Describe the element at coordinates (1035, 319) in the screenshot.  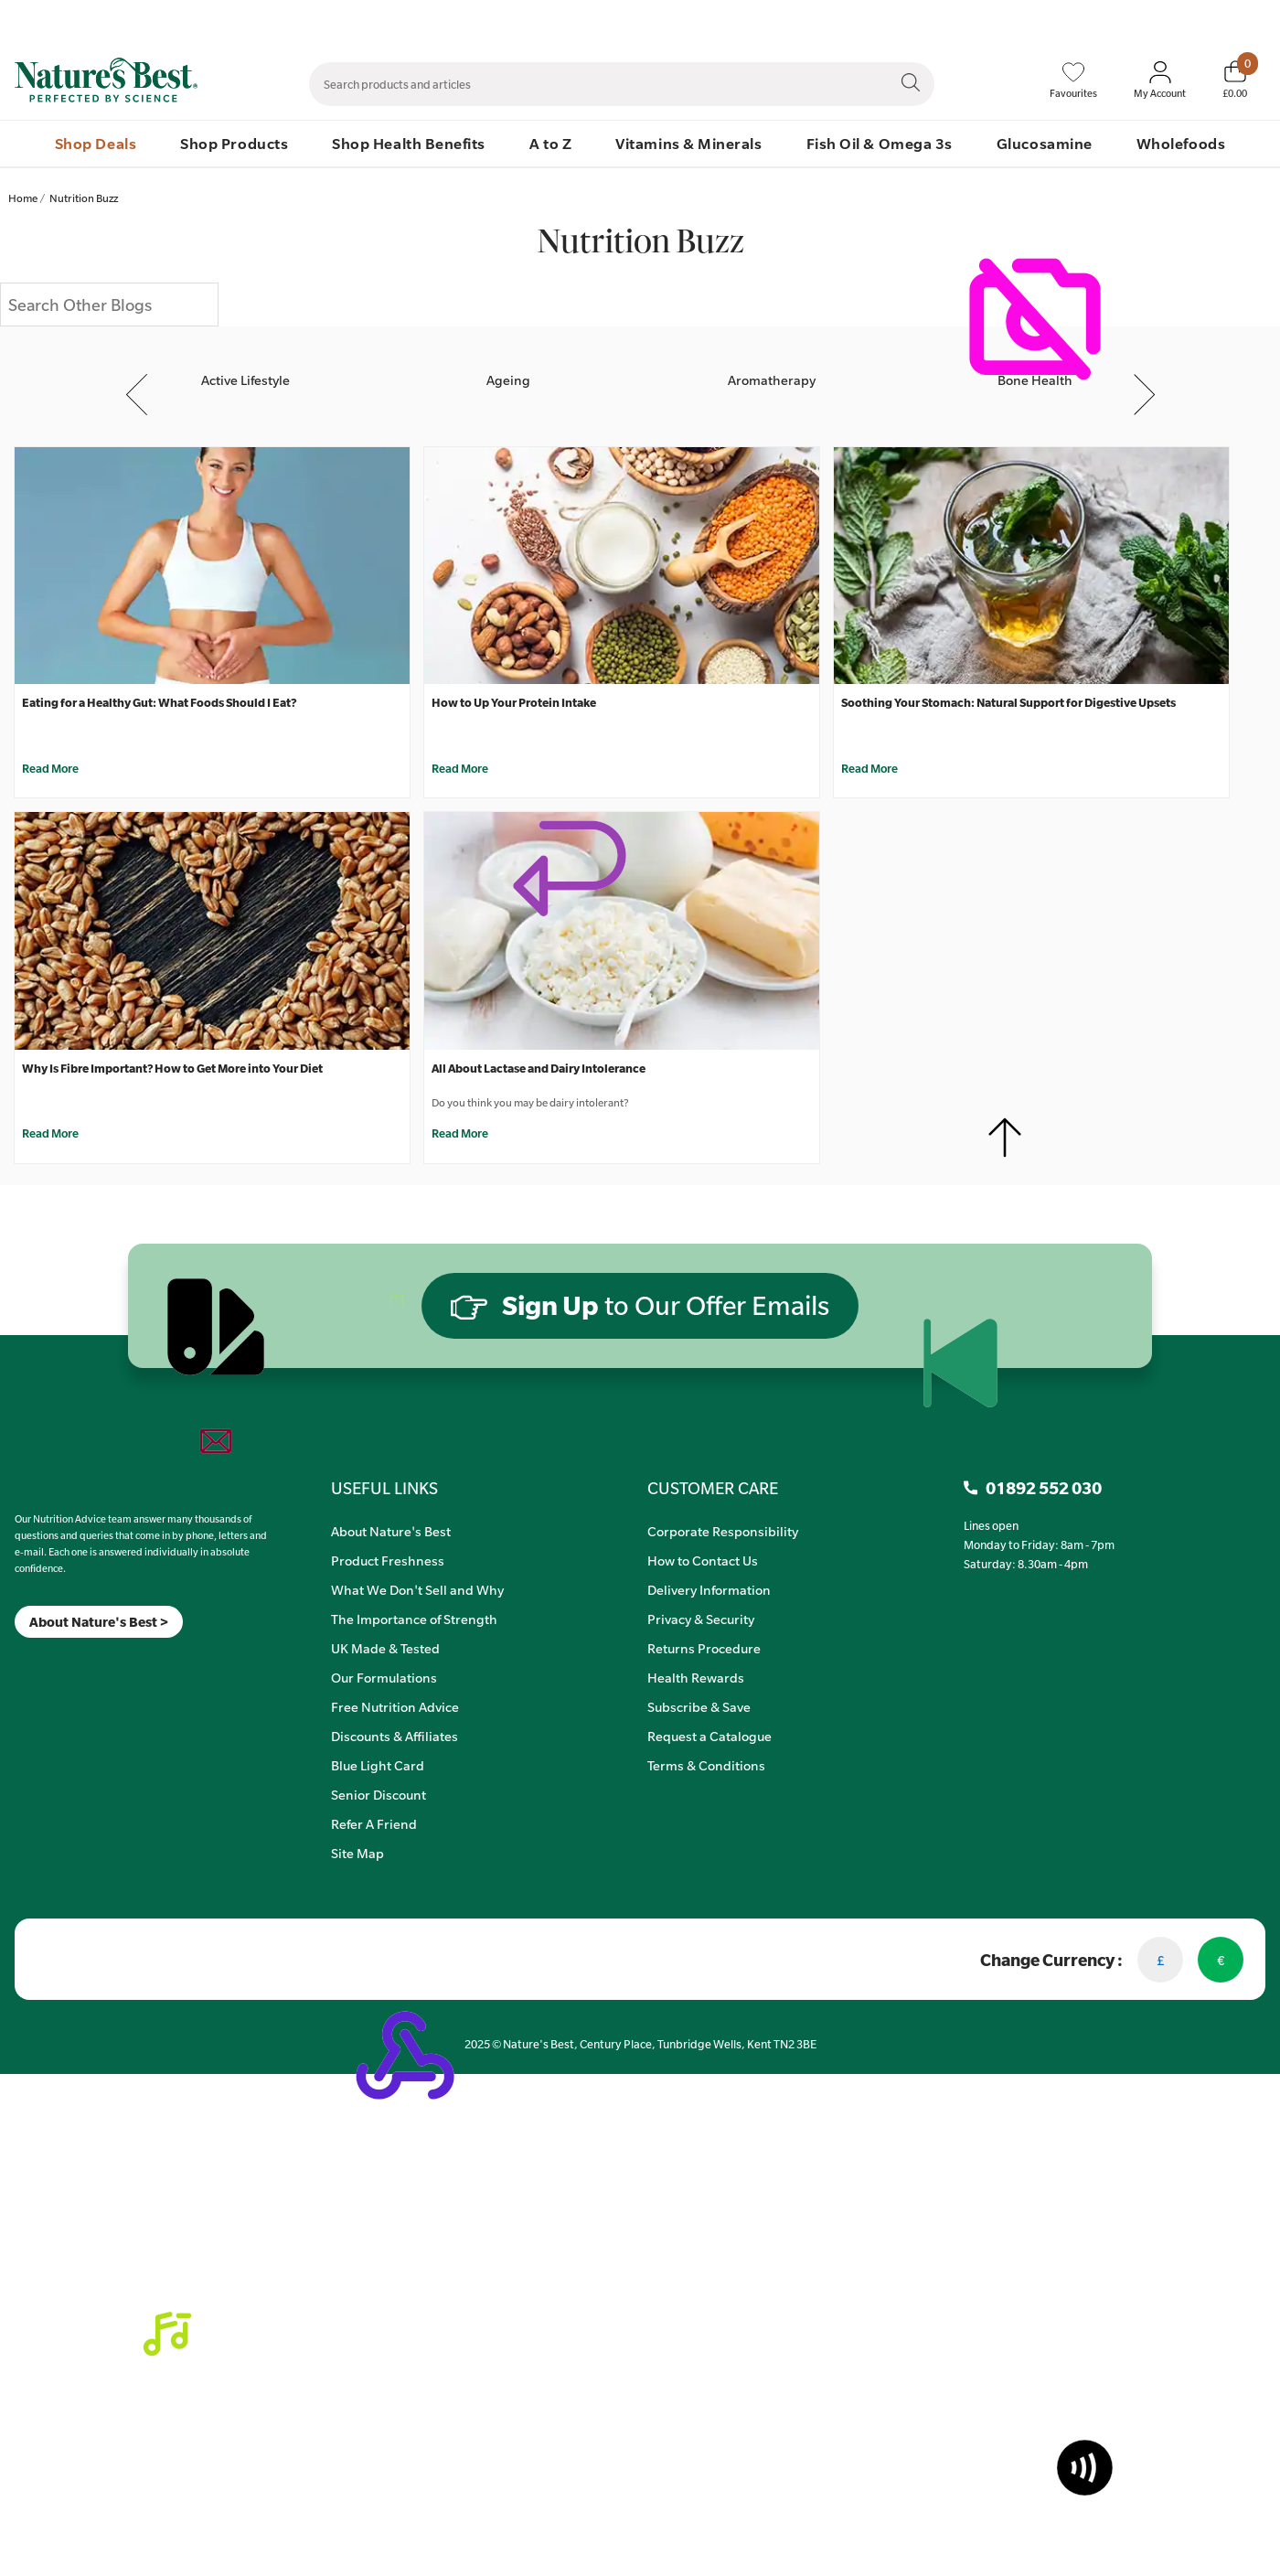
I see `camera access is disabled` at that location.